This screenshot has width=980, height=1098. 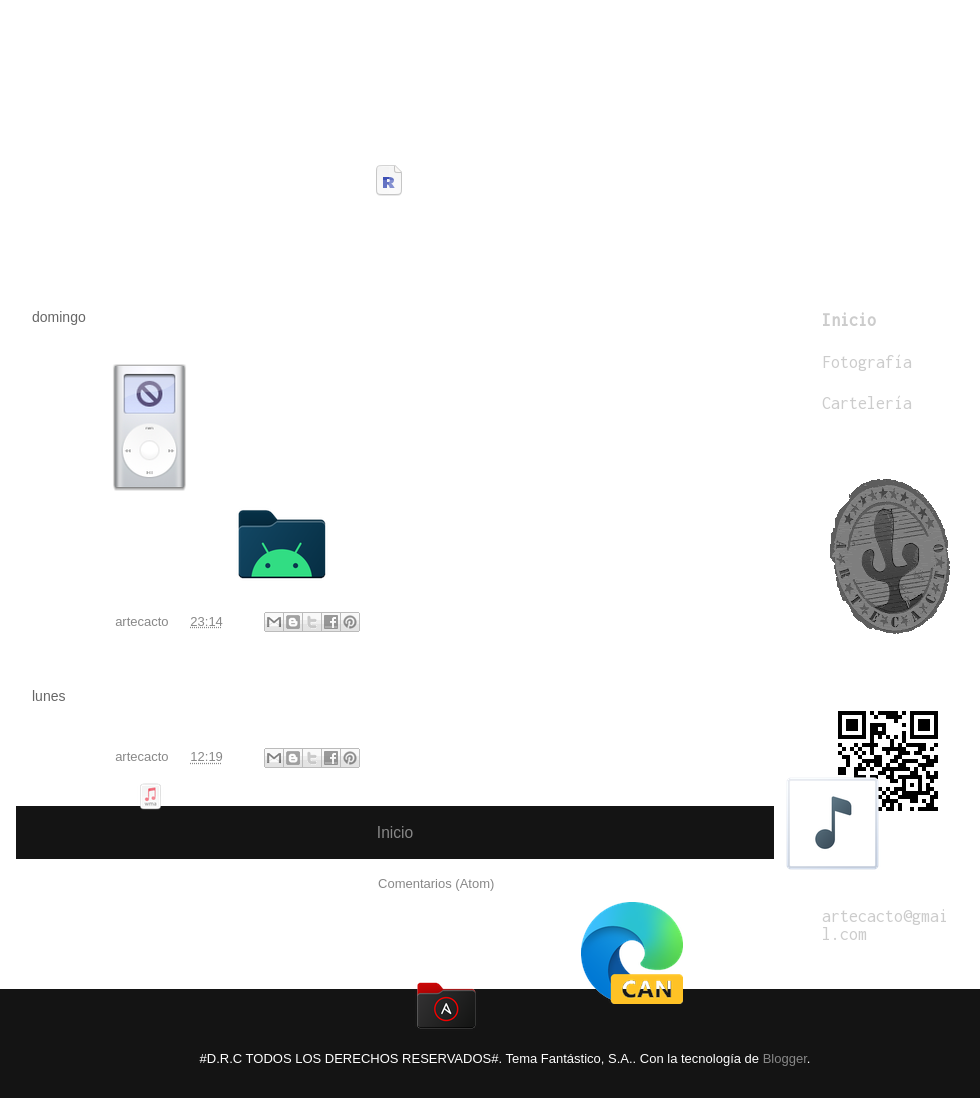 I want to click on a windows media audio file, so click(x=150, y=796).